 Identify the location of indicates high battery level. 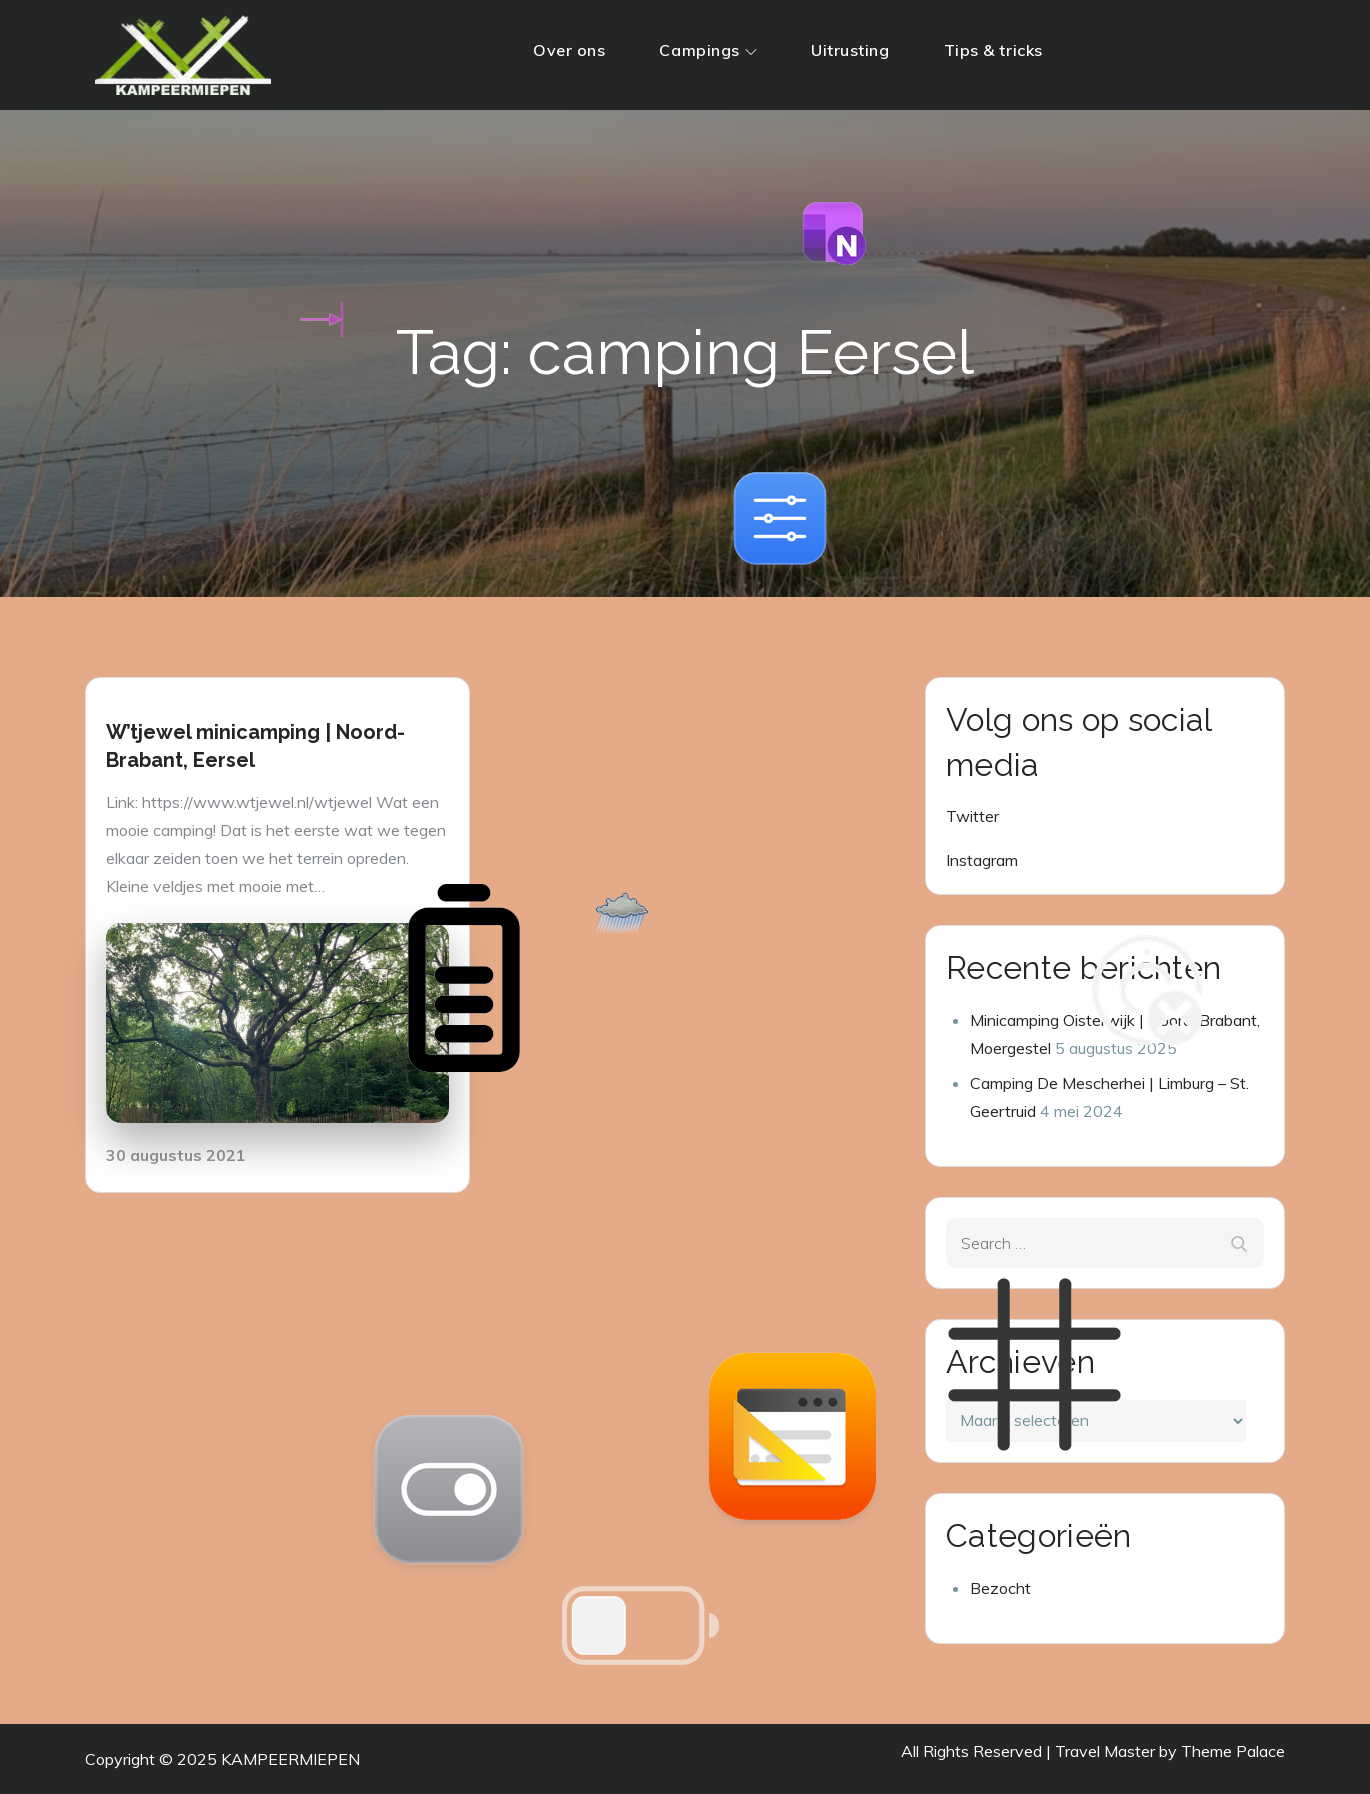
(464, 978).